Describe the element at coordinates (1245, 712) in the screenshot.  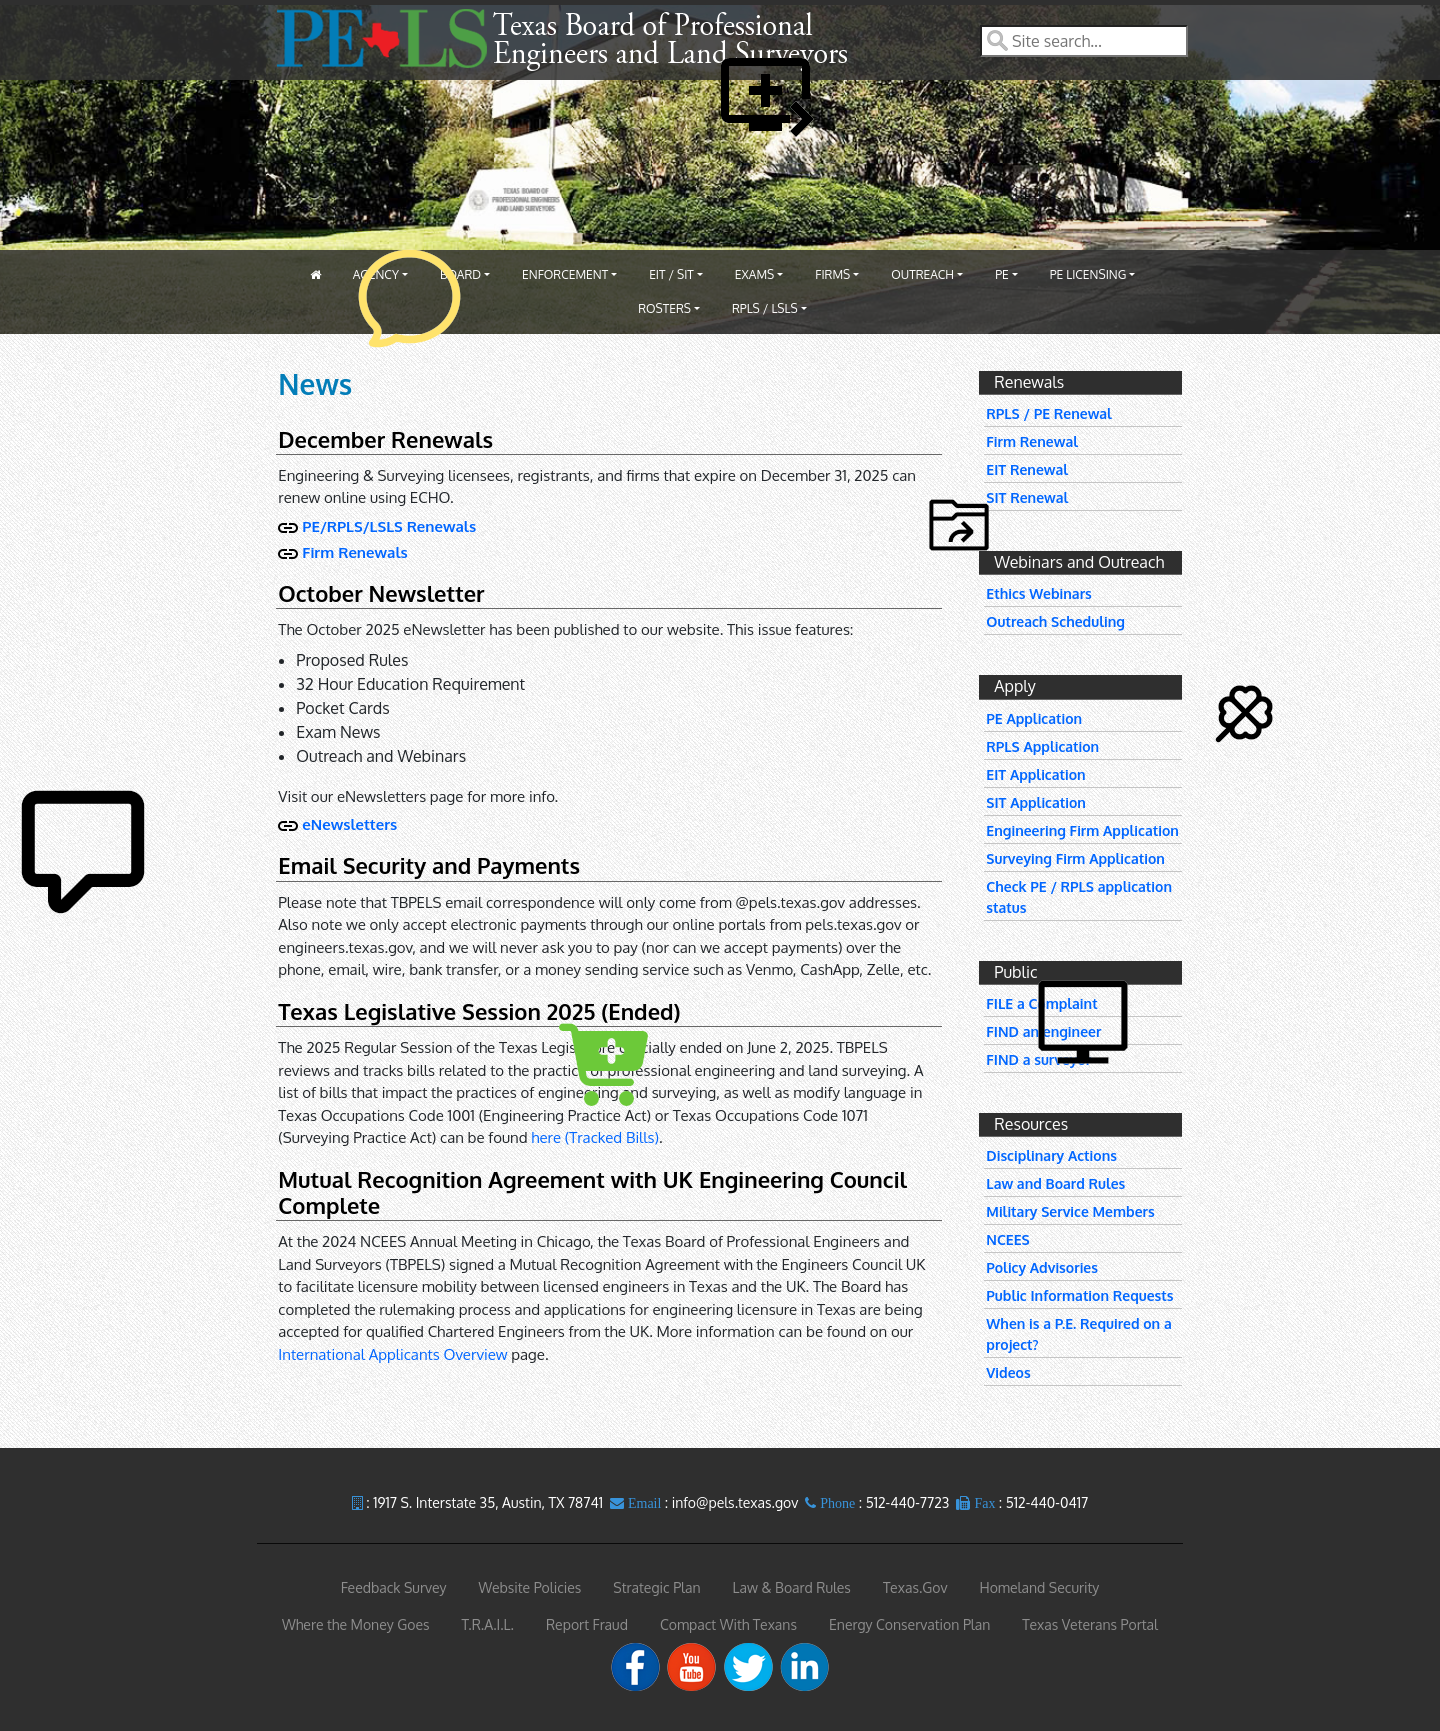
I see `indicates a lucky or bonus reward feature` at that location.